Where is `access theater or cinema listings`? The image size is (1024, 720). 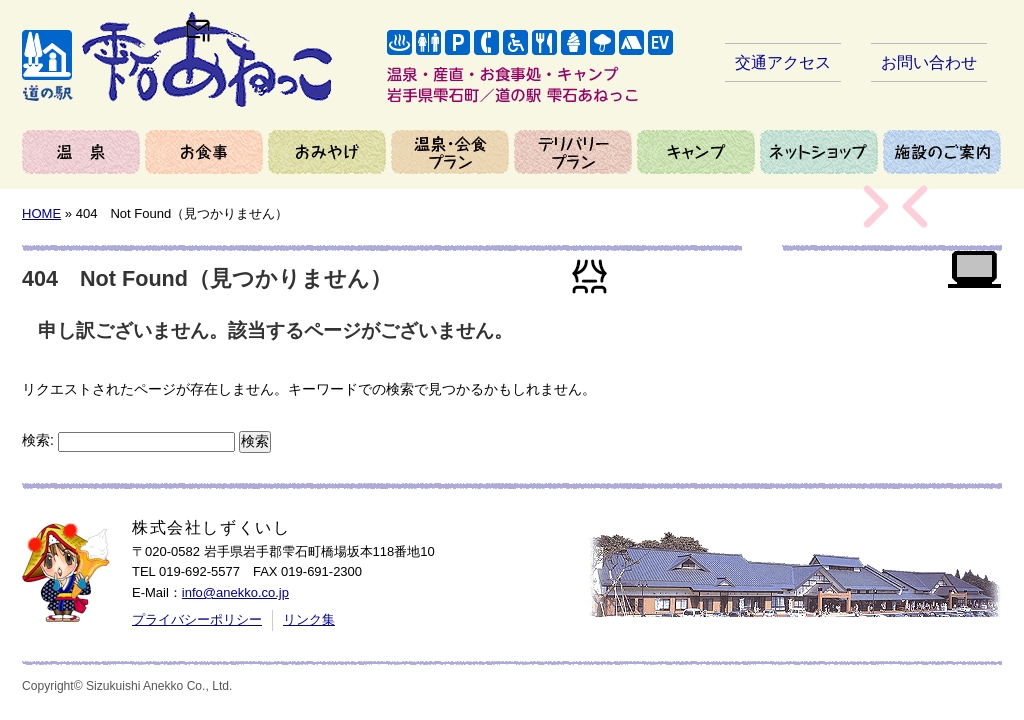
access theater or cinema listings is located at coordinates (589, 276).